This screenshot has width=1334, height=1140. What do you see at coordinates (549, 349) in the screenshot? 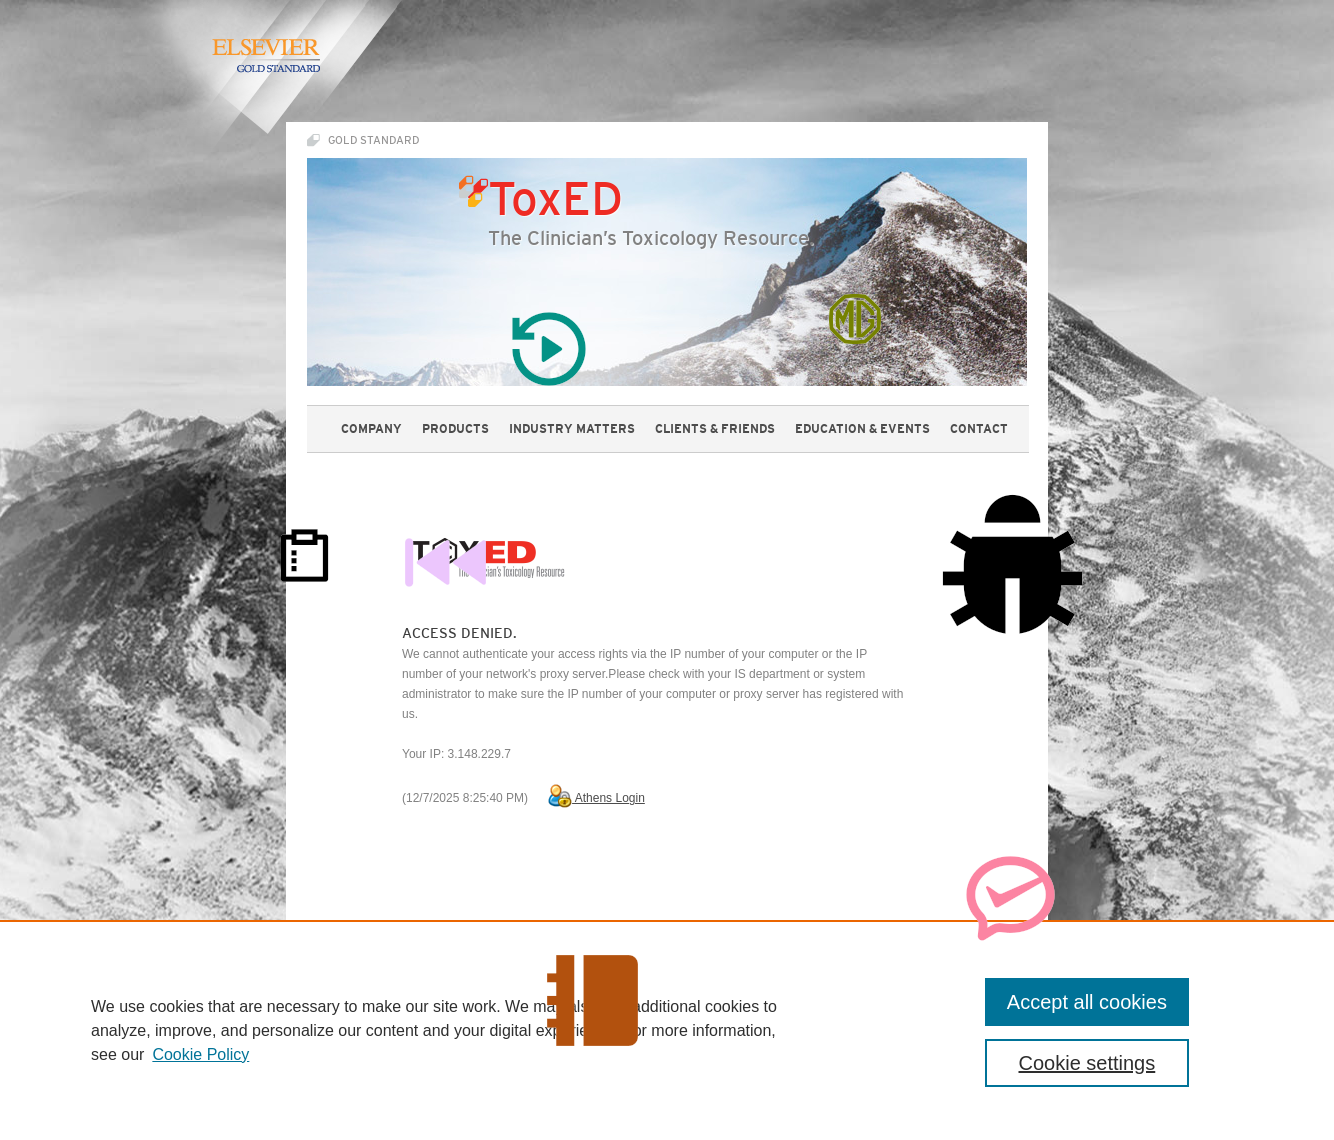
I see `view memories or flashback content` at bounding box center [549, 349].